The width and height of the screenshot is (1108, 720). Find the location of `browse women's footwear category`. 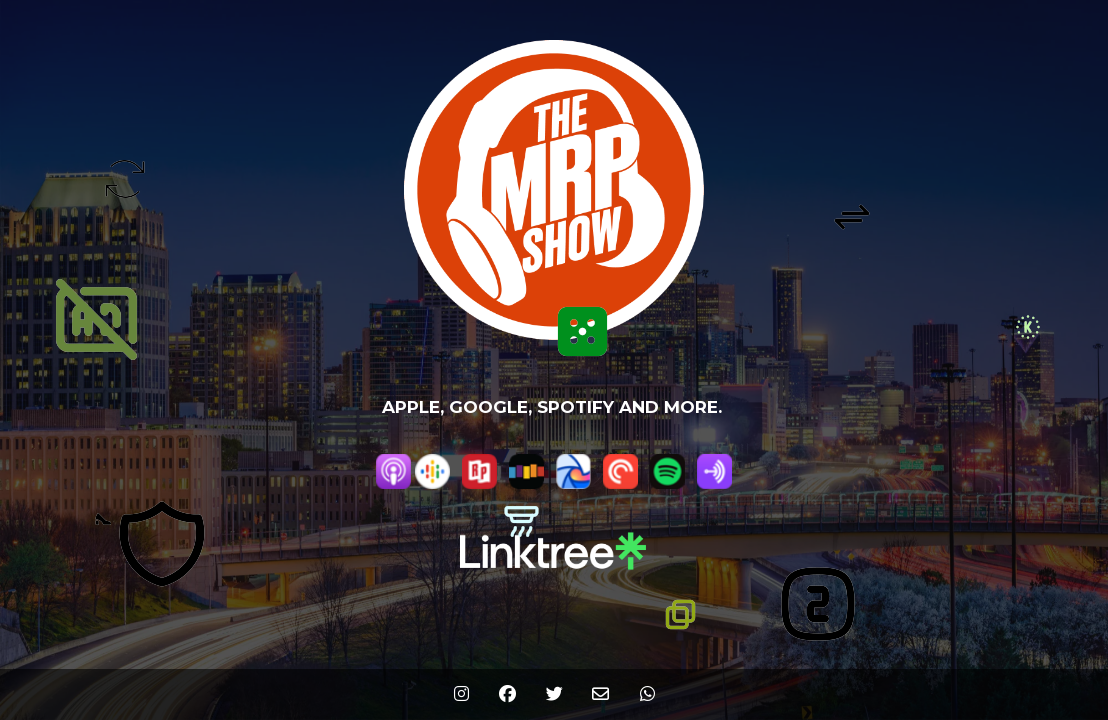

browse women's footwear category is located at coordinates (102, 519).